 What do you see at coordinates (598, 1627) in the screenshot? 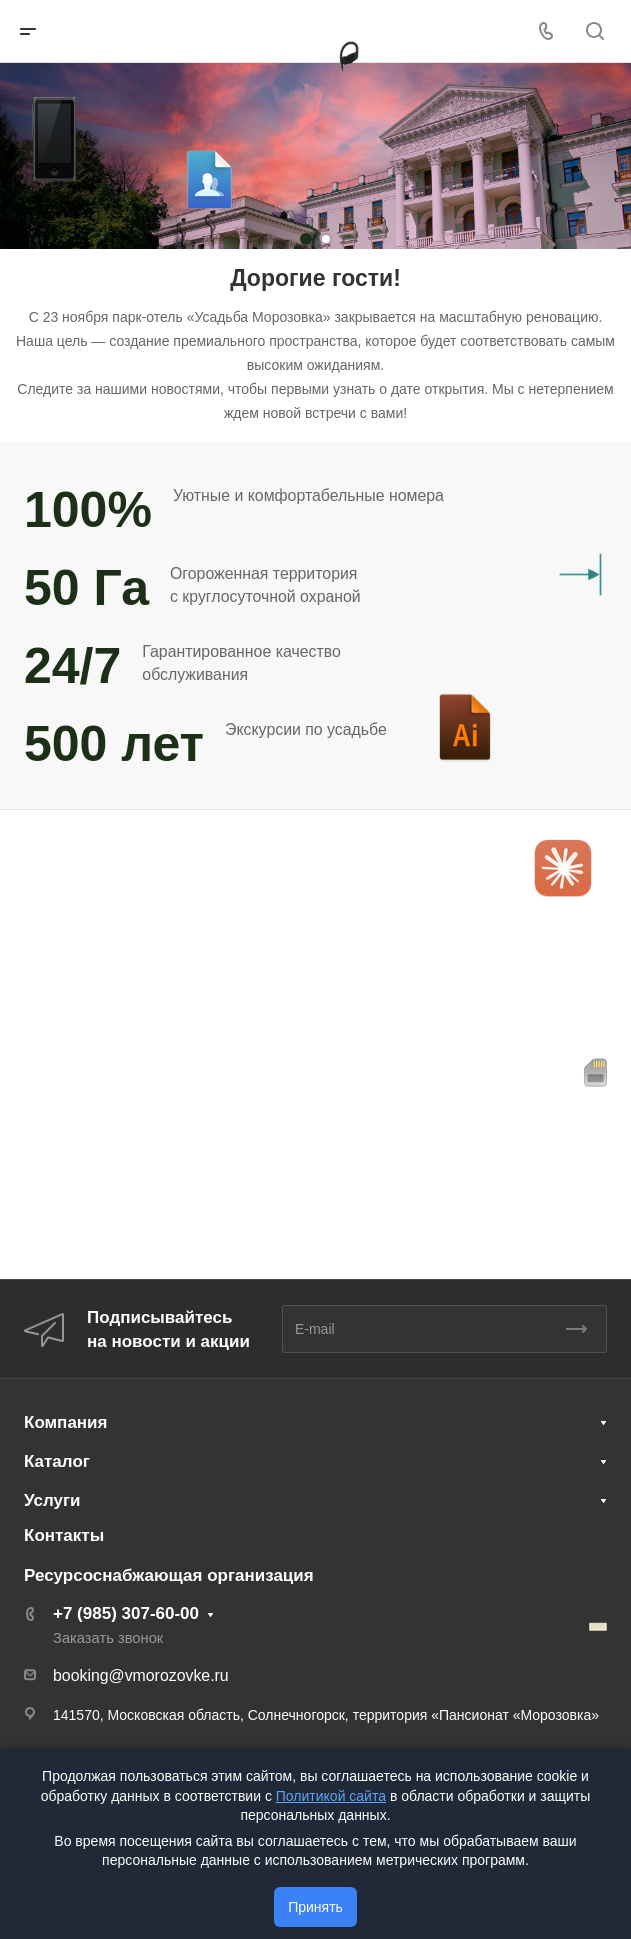
I see `indicates keyboard with yellow backlighting enabled` at bounding box center [598, 1627].